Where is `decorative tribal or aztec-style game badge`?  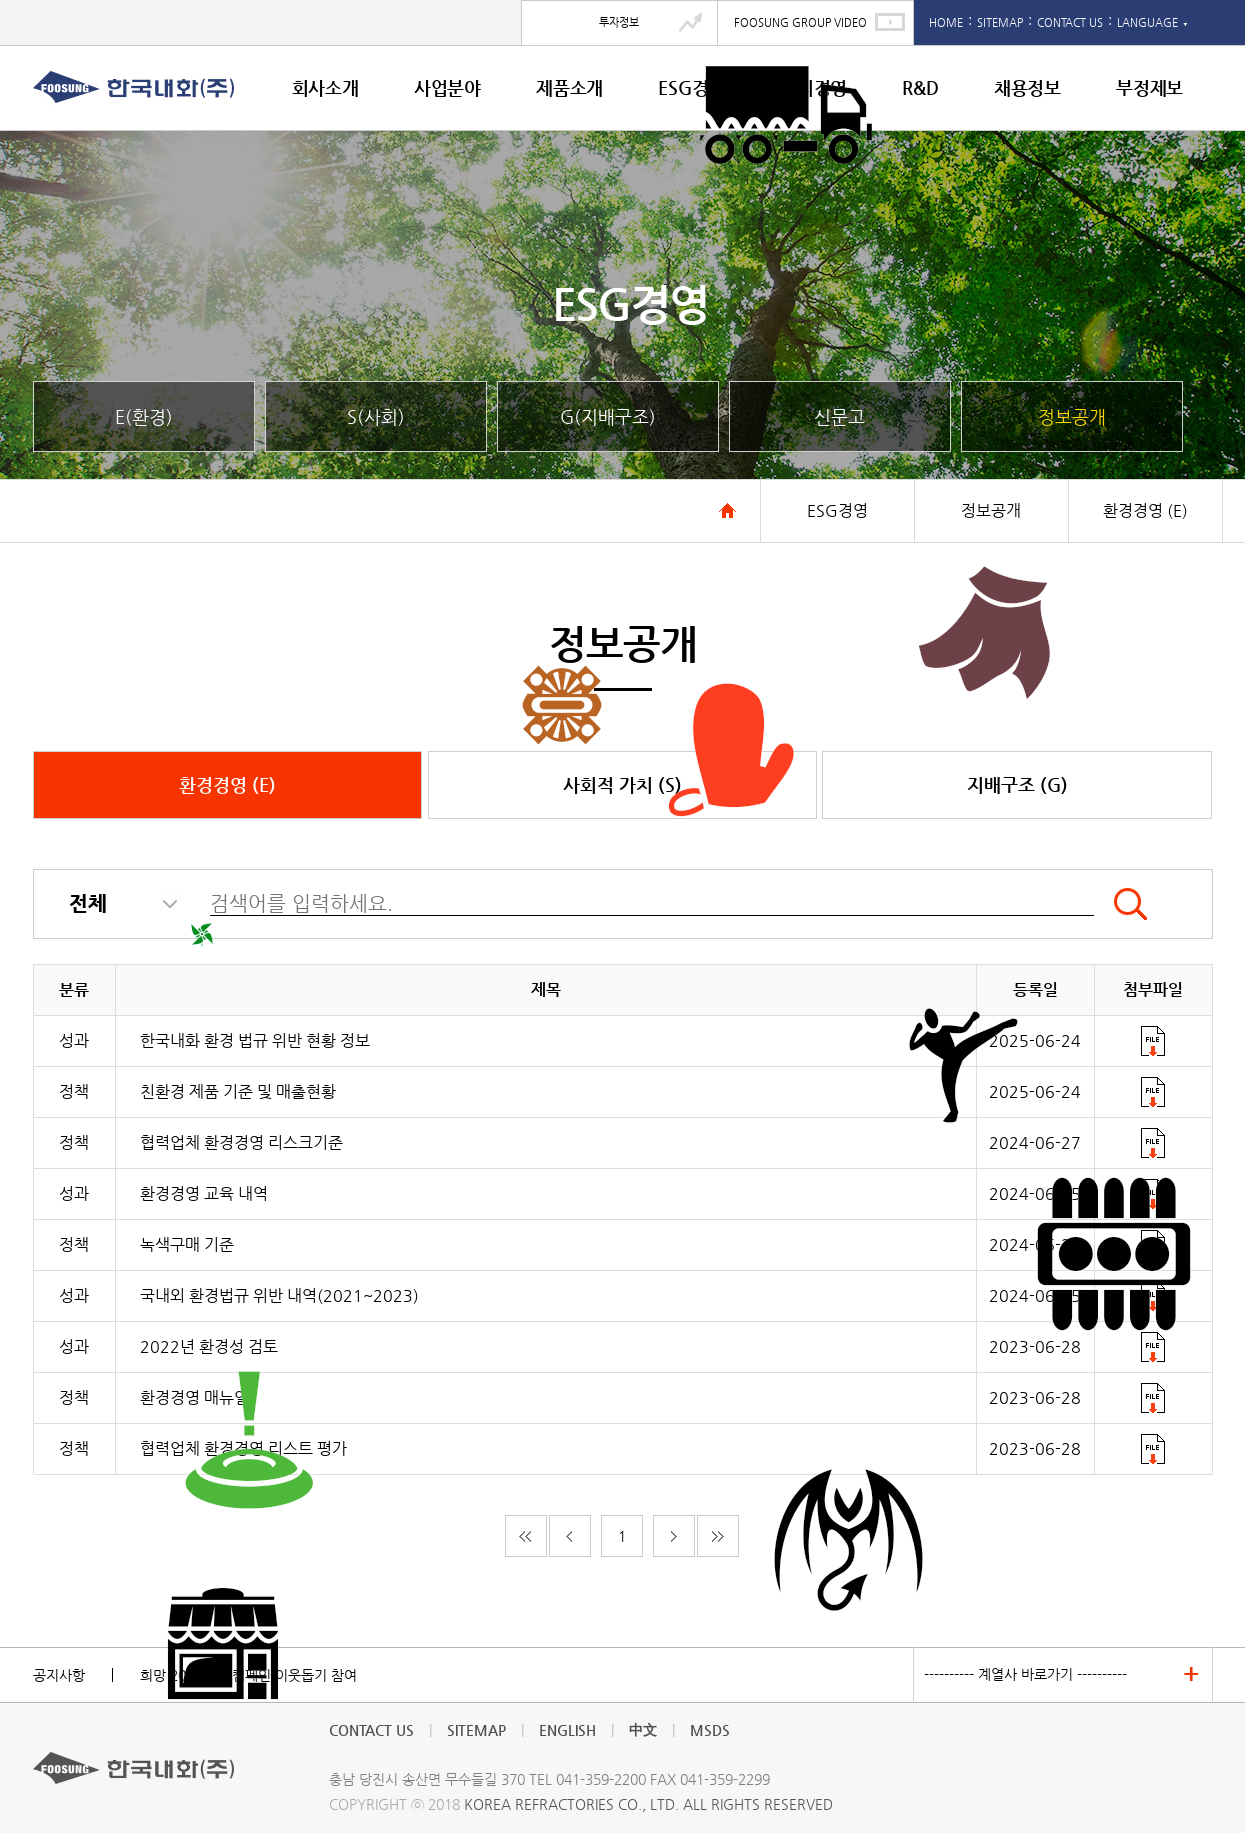
decorative tribal or aztec-style game badge is located at coordinates (562, 705).